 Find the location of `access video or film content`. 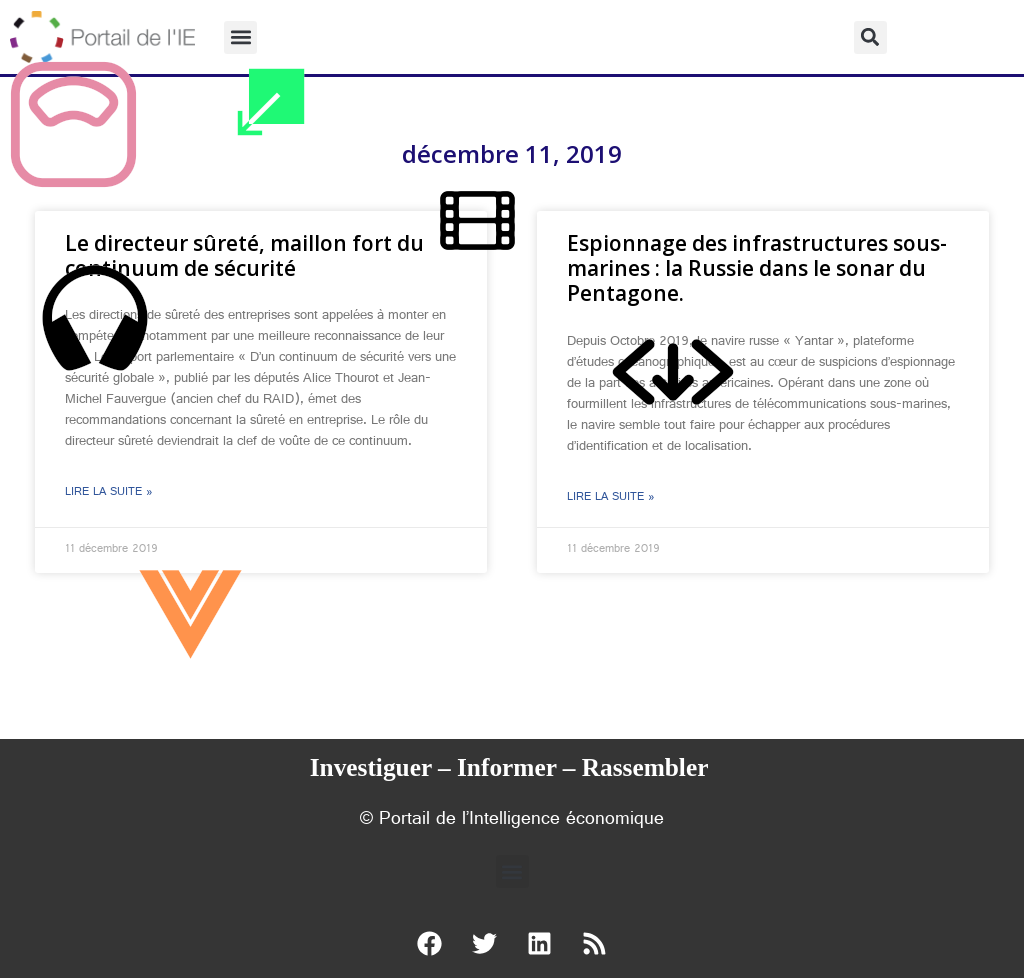

access video or film content is located at coordinates (477, 220).